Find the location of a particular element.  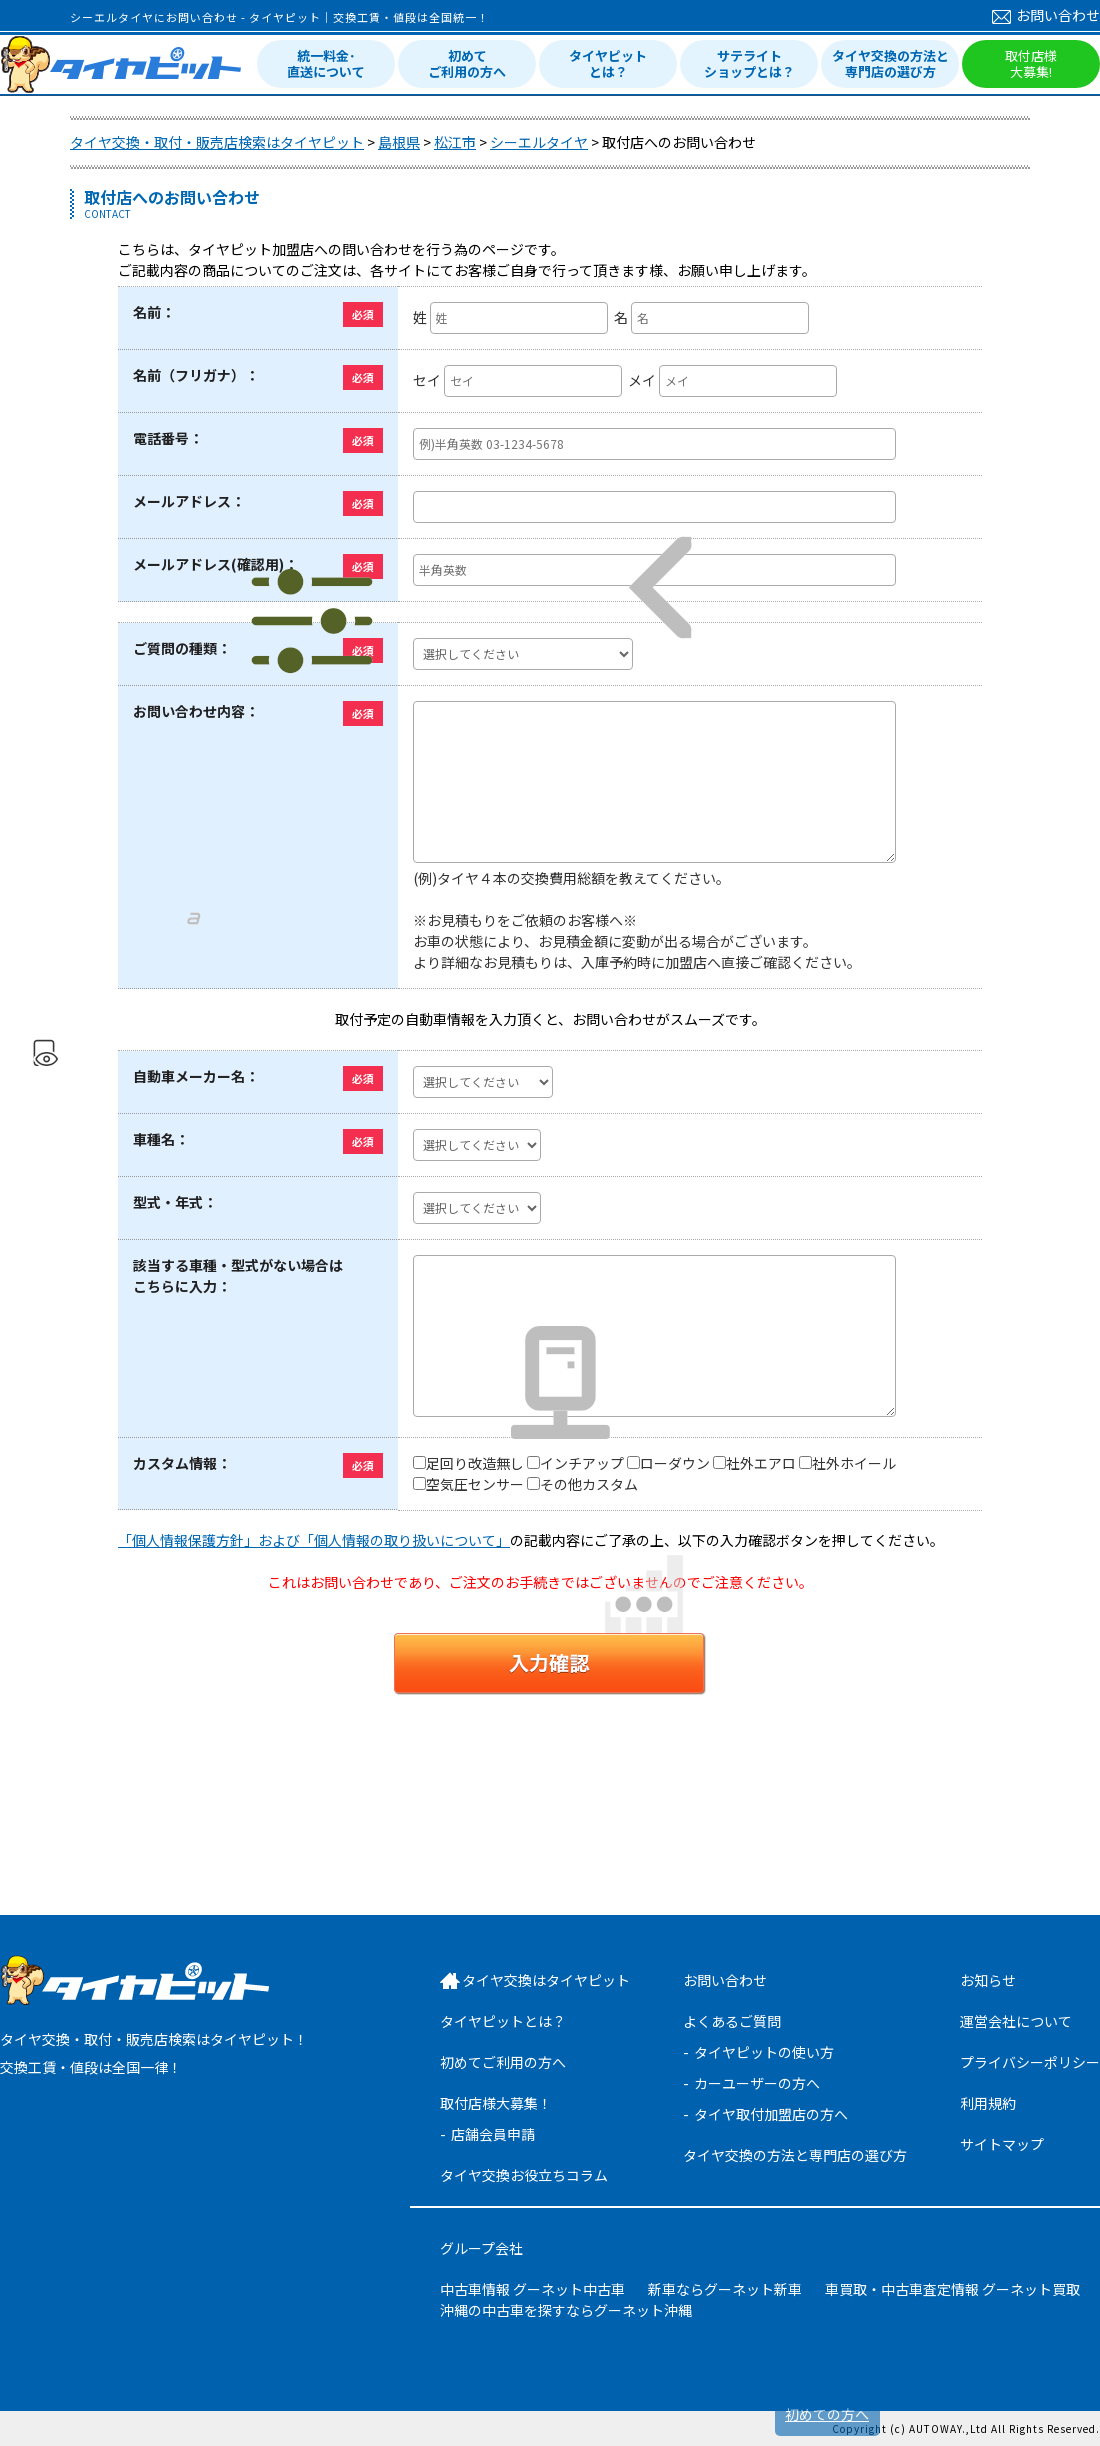

access system preferences or settings is located at coordinates (312, 621).